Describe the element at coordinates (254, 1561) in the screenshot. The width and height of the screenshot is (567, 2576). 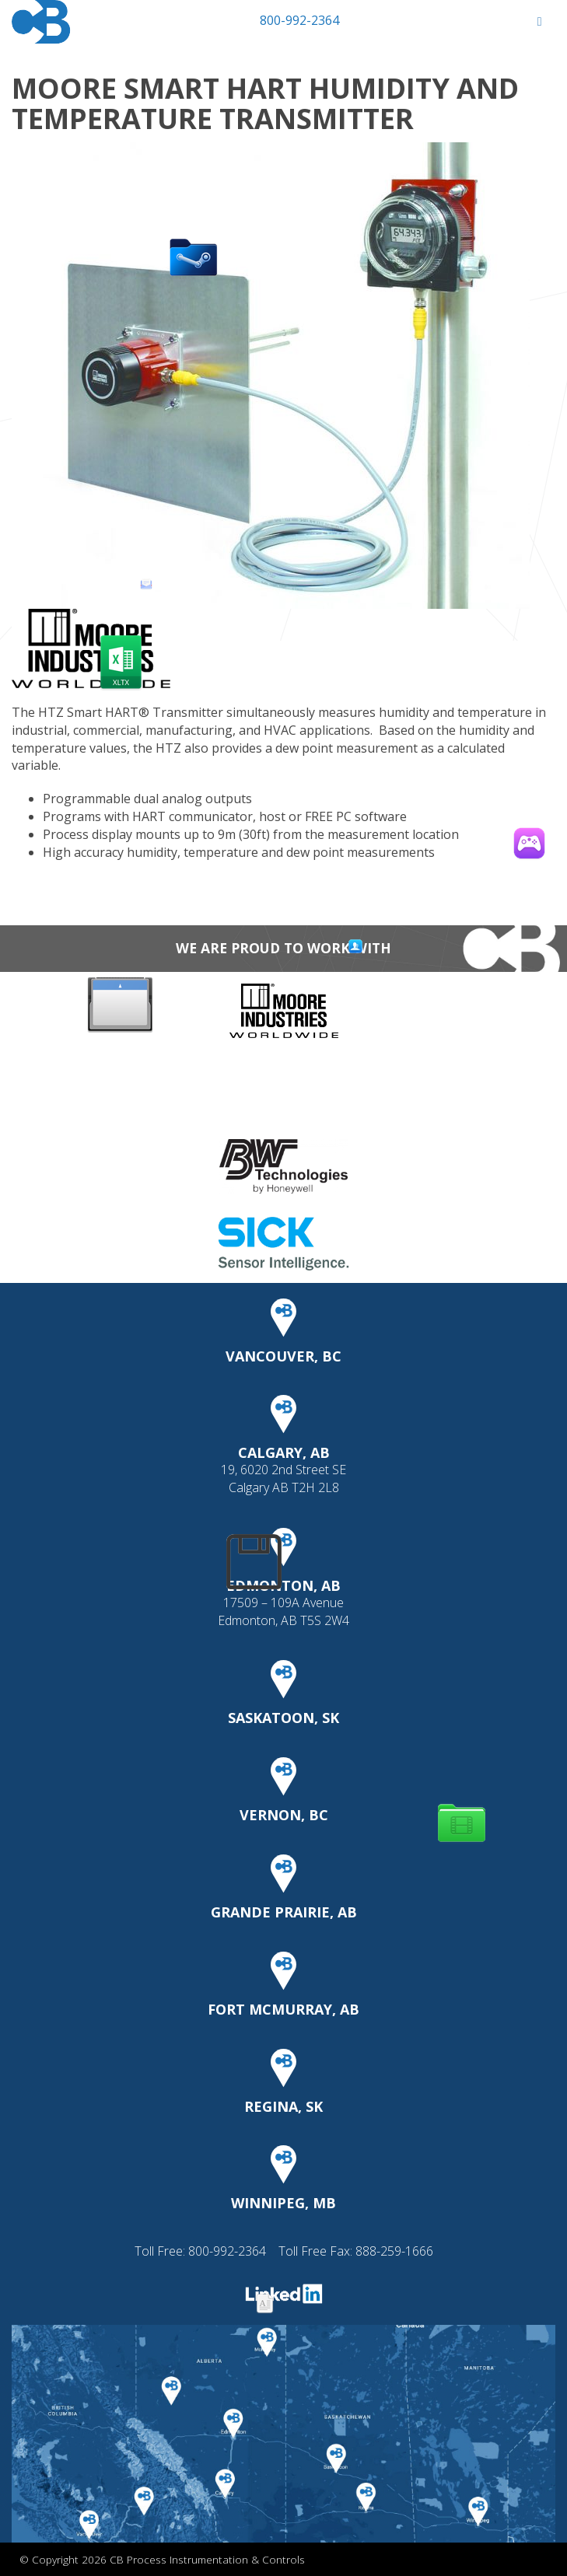
I see `save file to disk` at that location.